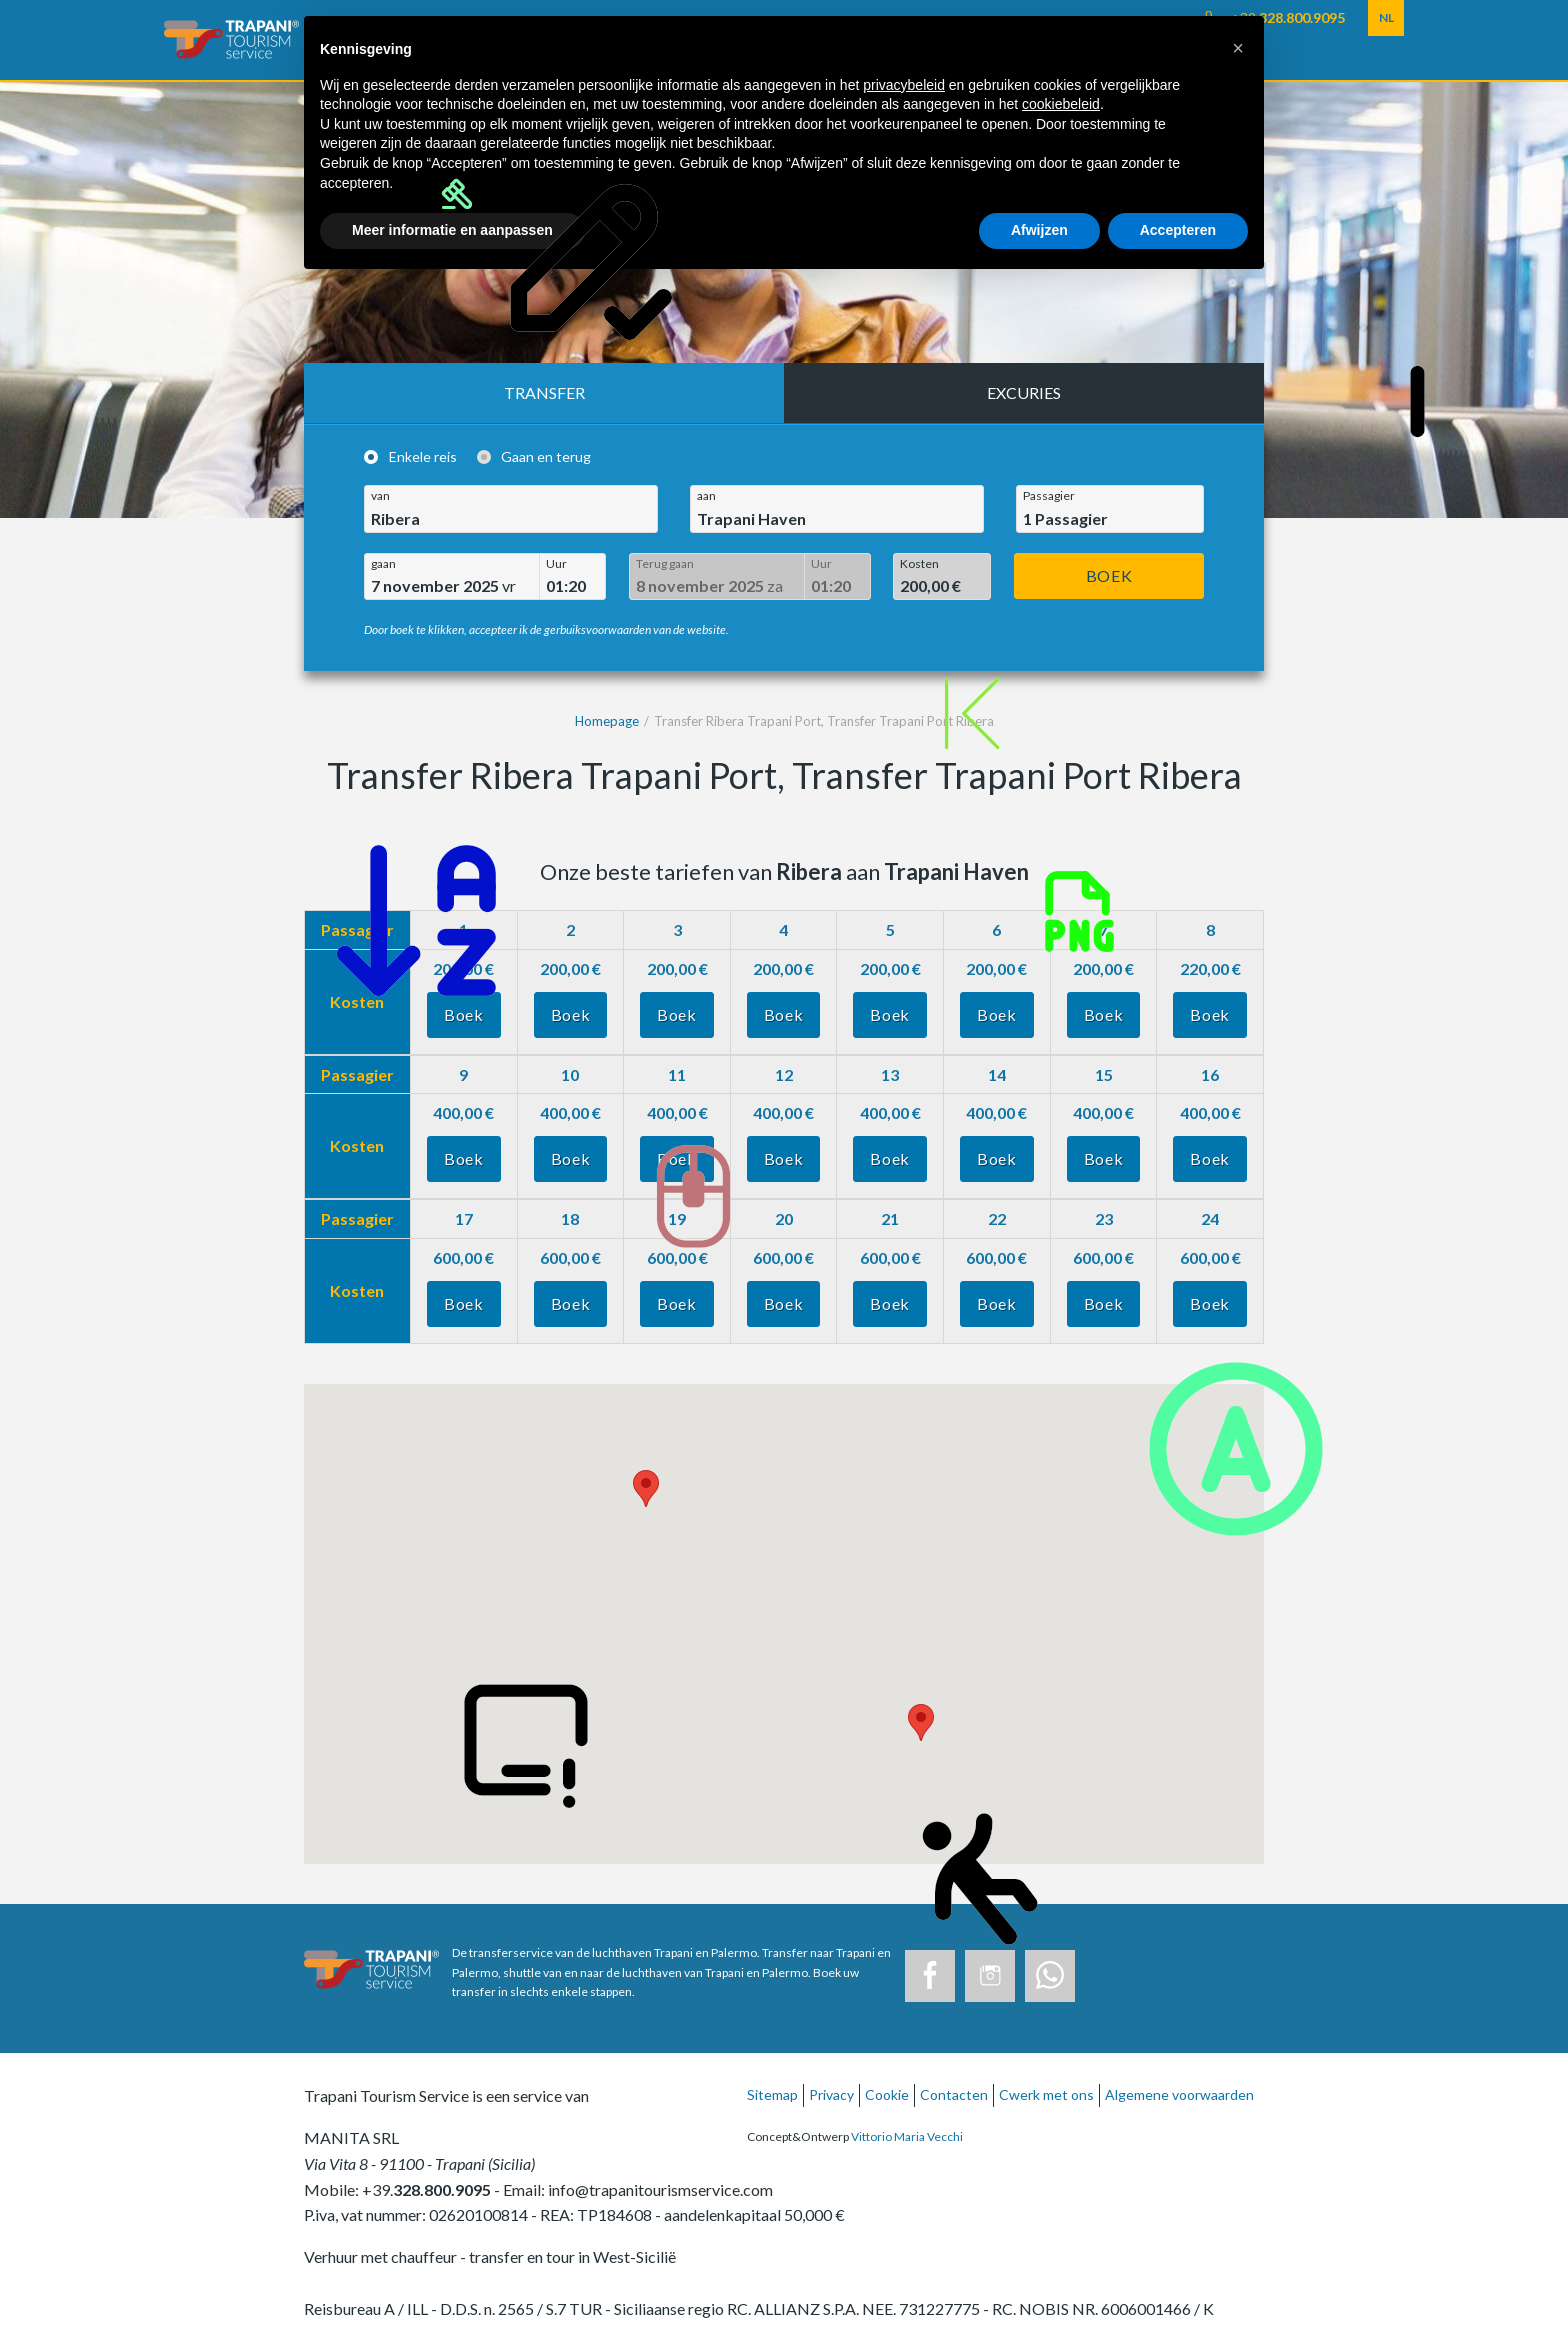 The height and width of the screenshot is (2352, 1568). What do you see at coordinates (587, 255) in the screenshot?
I see `edit completed or saved successfully` at bounding box center [587, 255].